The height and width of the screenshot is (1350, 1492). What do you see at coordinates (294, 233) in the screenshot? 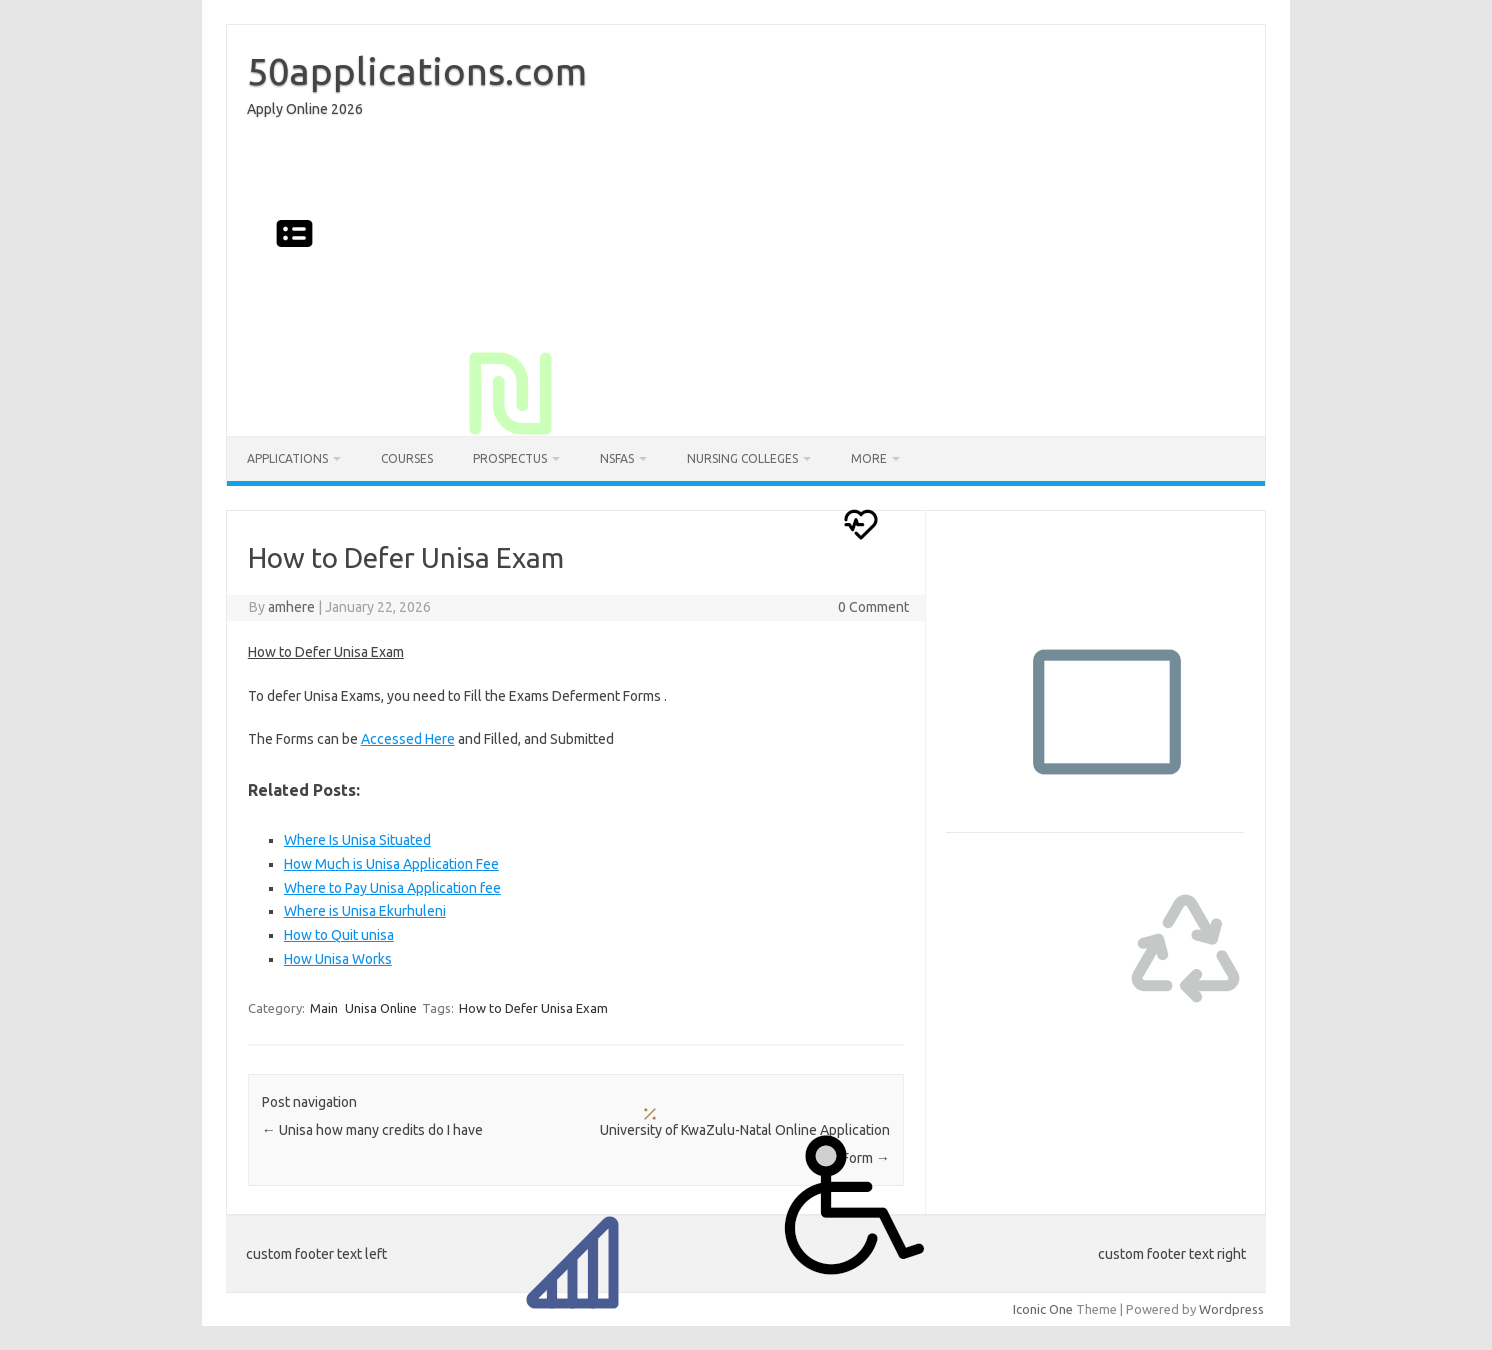
I see `view list or menu items` at bounding box center [294, 233].